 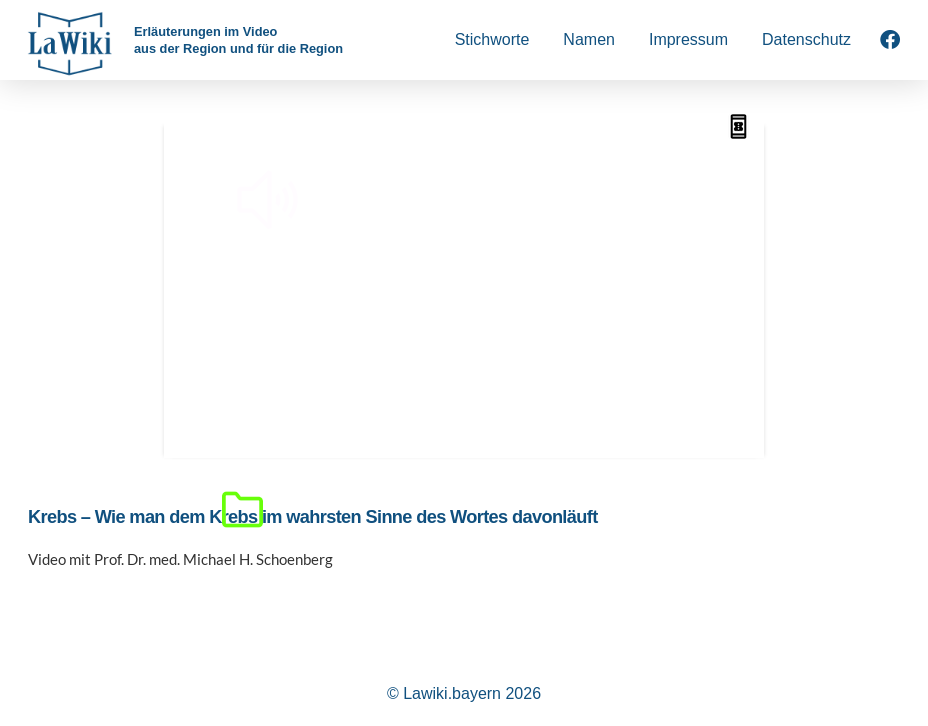 I want to click on open folder or directory, so click(x=242, y=509).